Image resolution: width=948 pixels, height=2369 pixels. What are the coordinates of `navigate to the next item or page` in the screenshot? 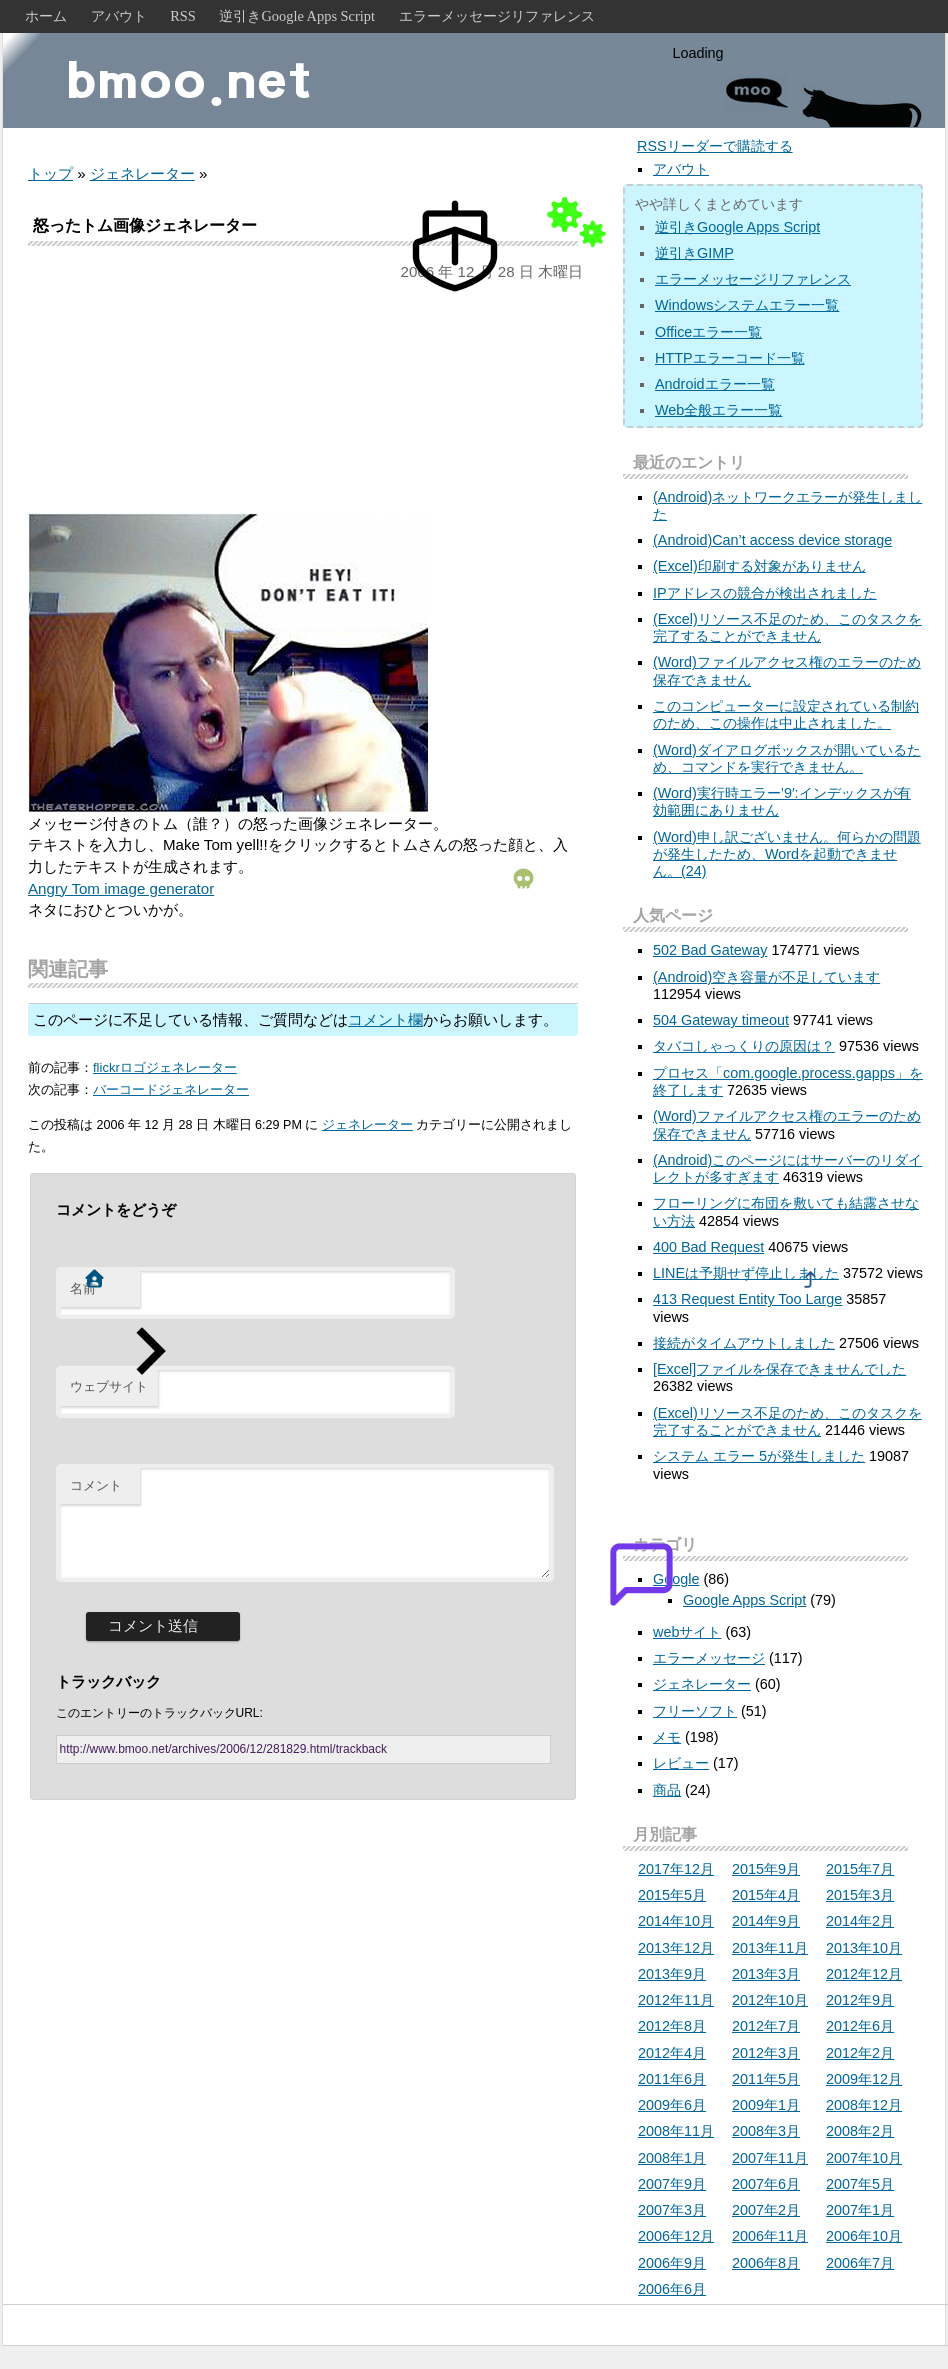 It's located at (150, 1351).